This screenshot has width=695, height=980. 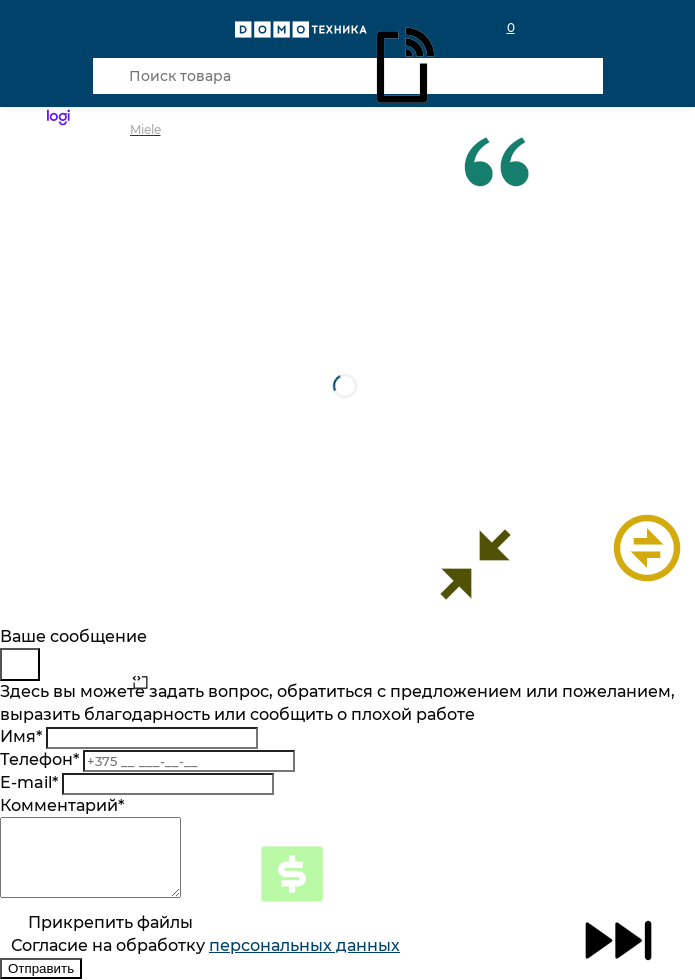 What do you see at coordinates (618, 940) in the screenshot?
I see `skip to the end of the track` at bounding box center [618, 940].